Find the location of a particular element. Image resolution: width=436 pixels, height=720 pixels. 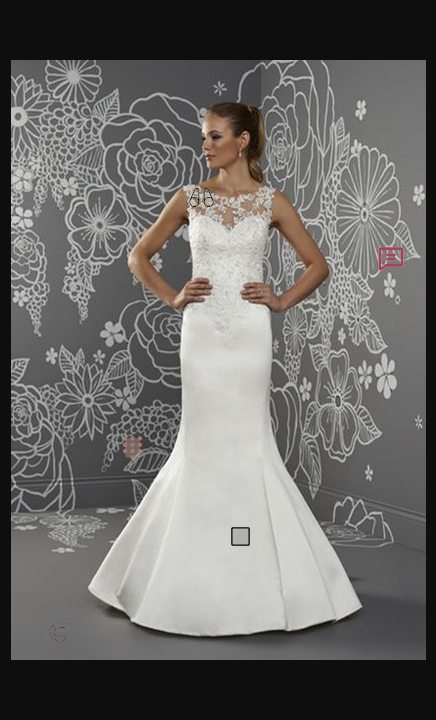

view contact list or phone directory is located at coordinates (58, 633).